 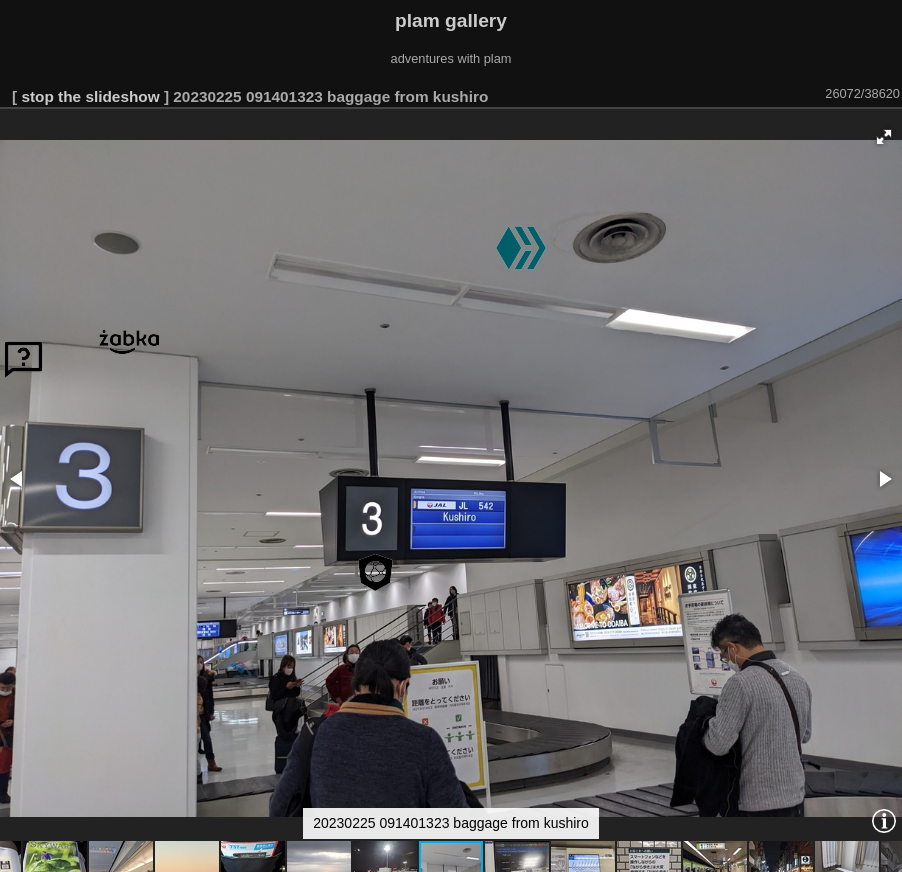 What do you see at coordinates (129, 342) in the screenshot?
I see `open the Żabka convenience store app` at bounding box center [129, 342].